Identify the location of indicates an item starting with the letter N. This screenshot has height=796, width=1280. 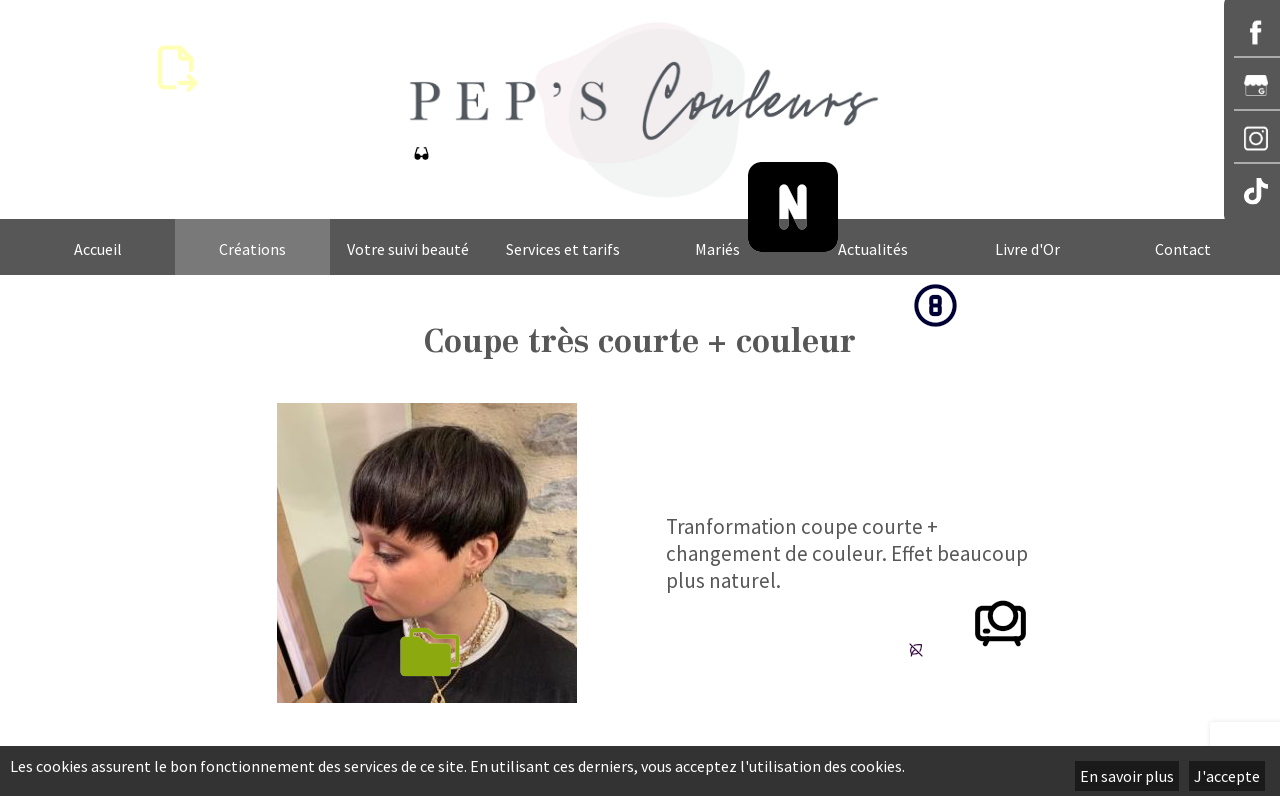
(793, 207).